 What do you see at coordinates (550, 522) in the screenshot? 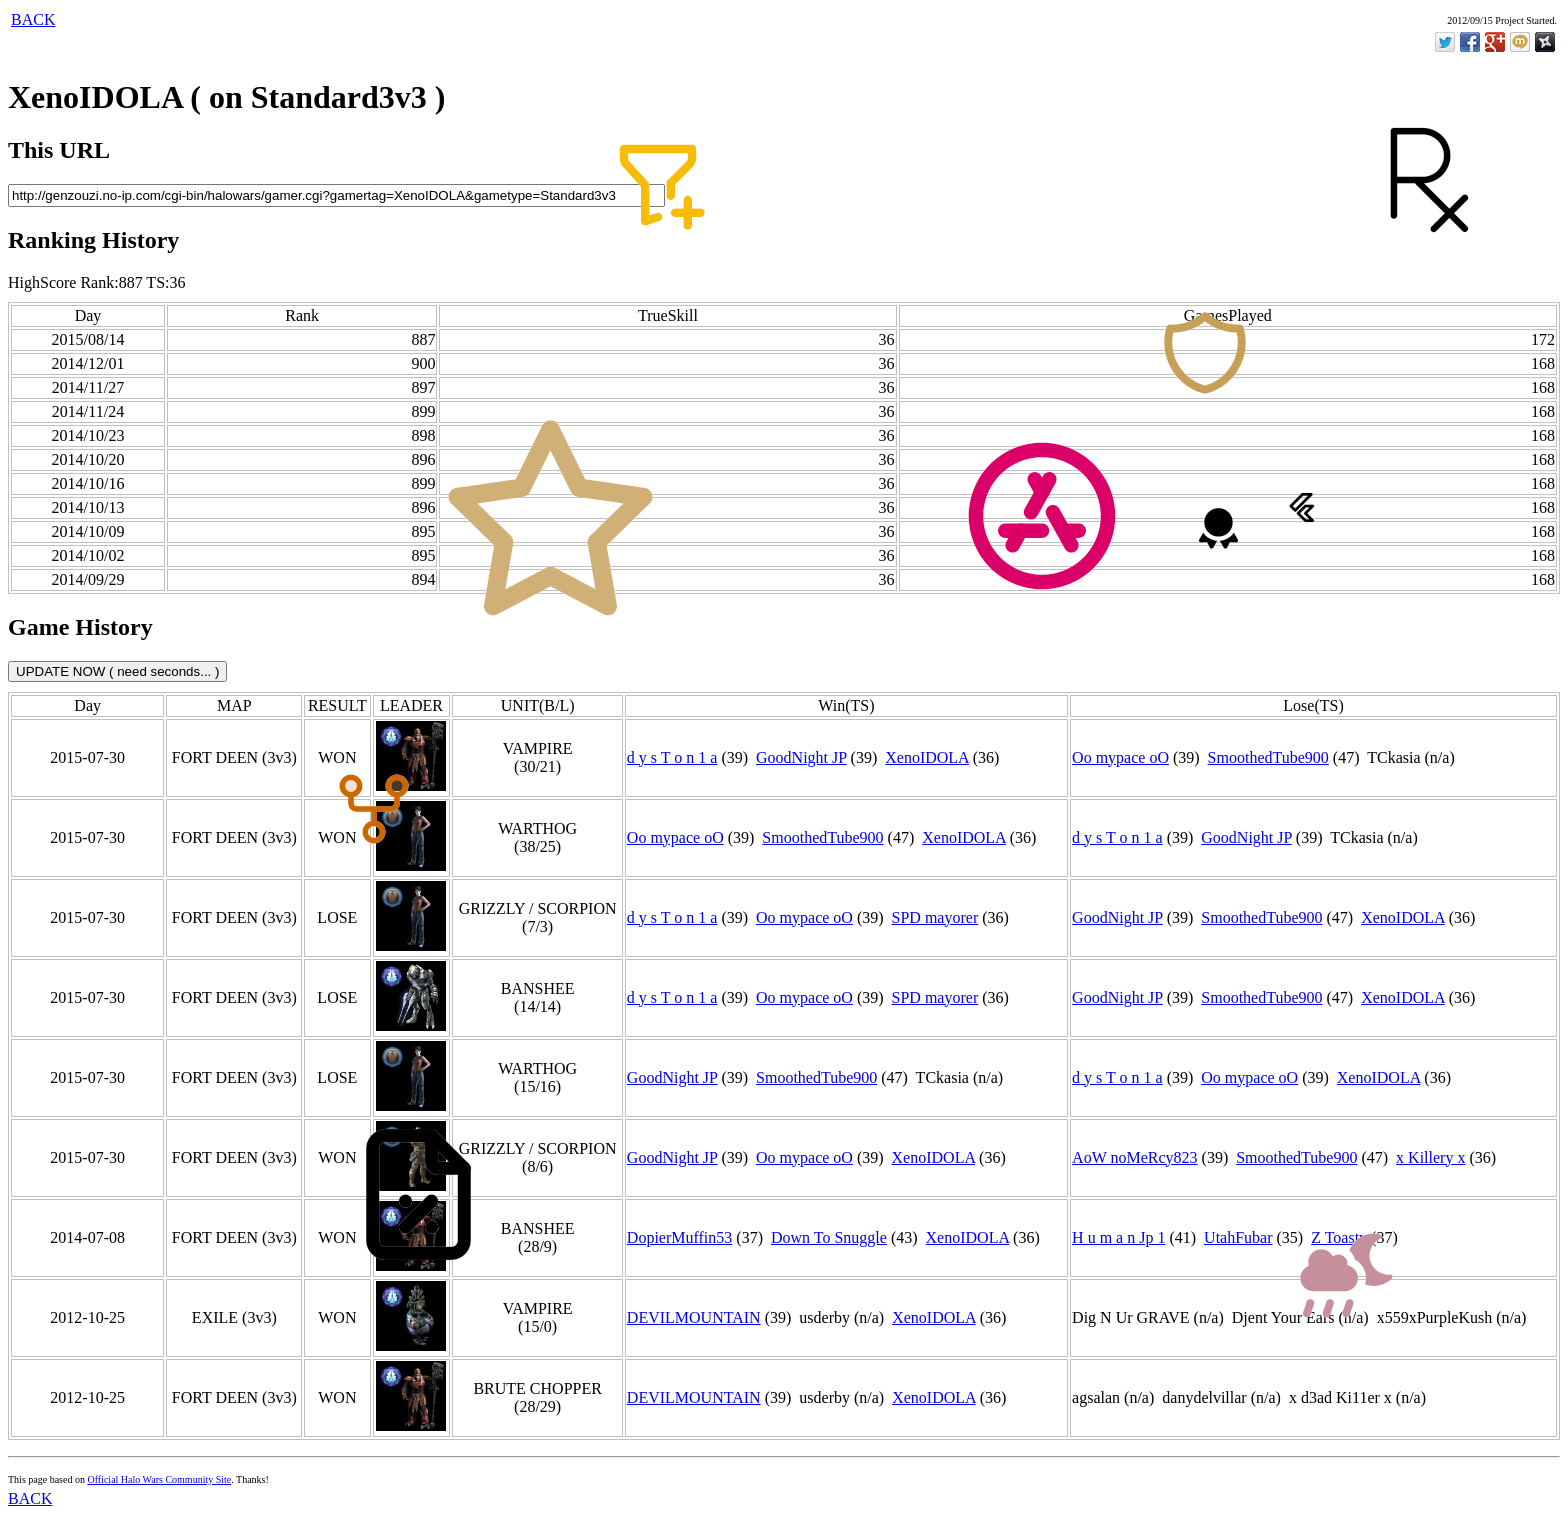
I see `add to favorites` at bounding box center [550, 522].